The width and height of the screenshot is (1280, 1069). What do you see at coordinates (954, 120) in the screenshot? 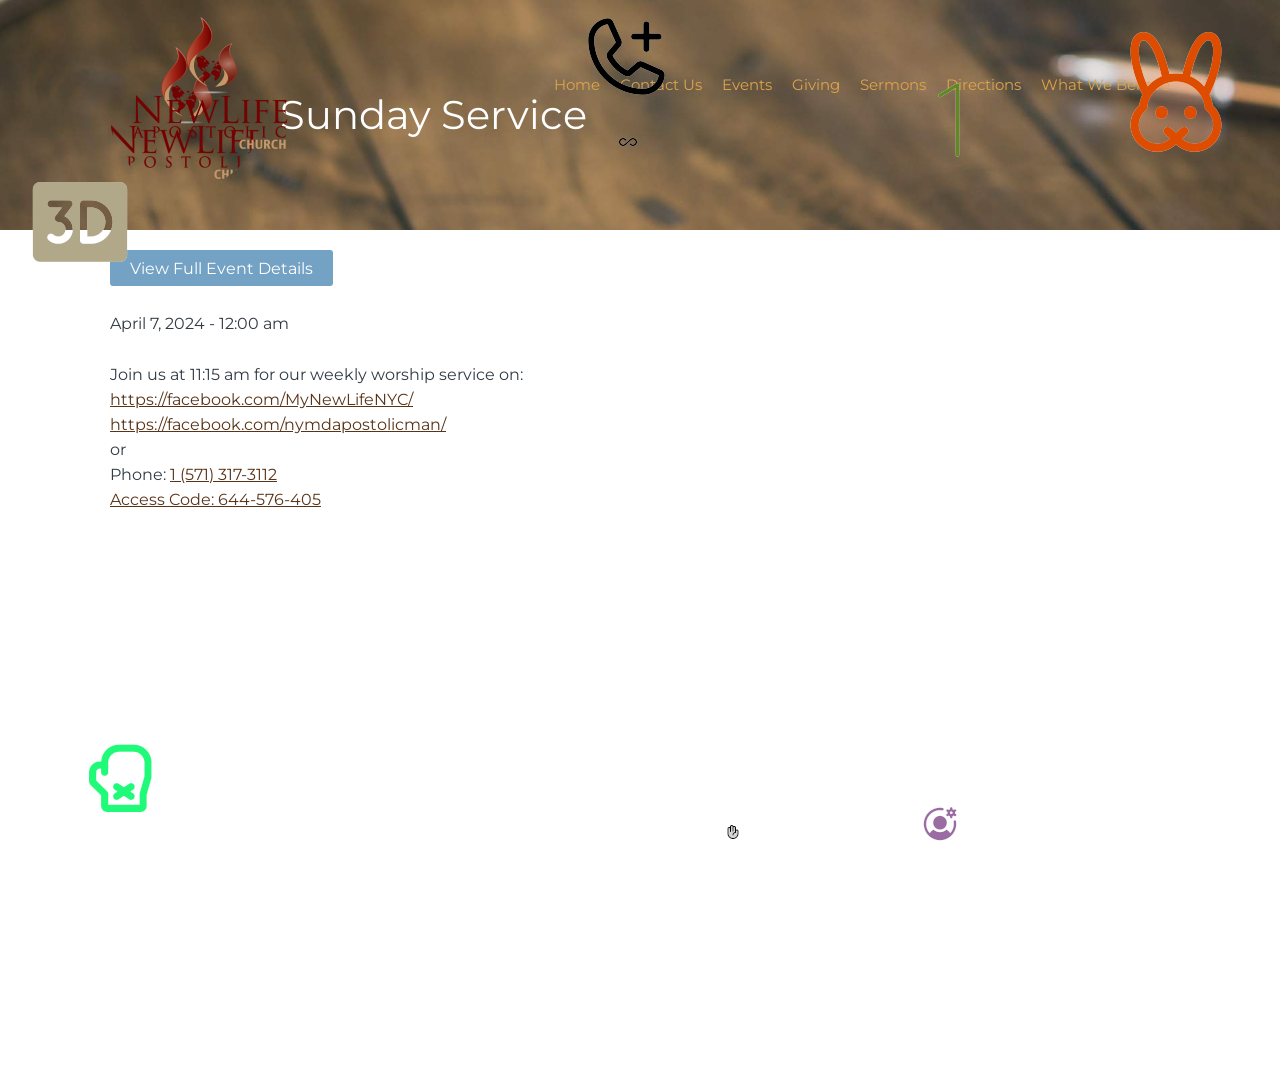
I see `indicates first place or top ranking` at bounding box center [954, 120].